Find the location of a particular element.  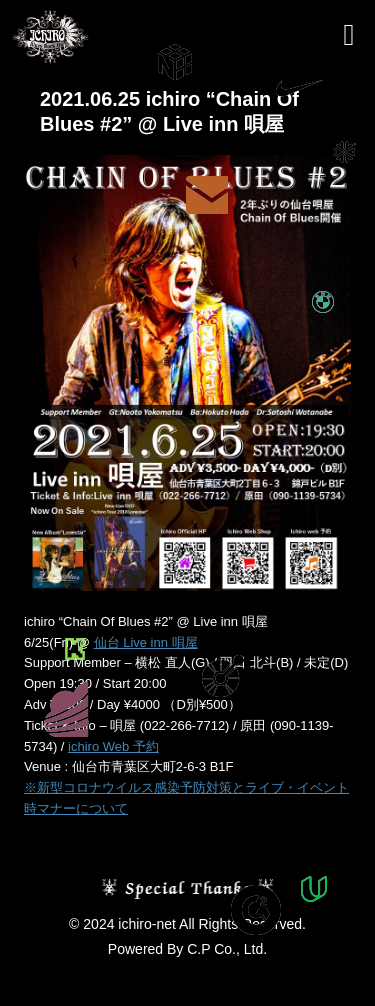

opennebula cloud management platform logo is located at coordinates (66, 709).